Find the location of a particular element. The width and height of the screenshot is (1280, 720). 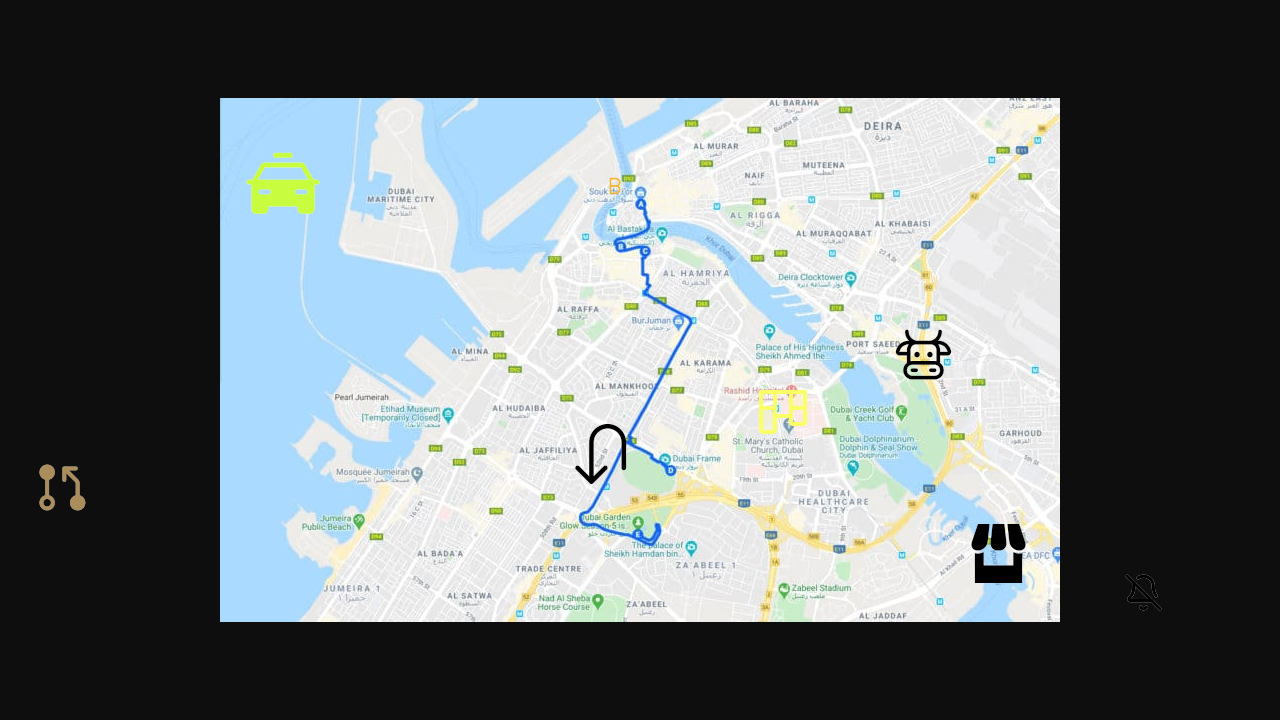

undo or go back to previous state is located at coordinates (603, 454).